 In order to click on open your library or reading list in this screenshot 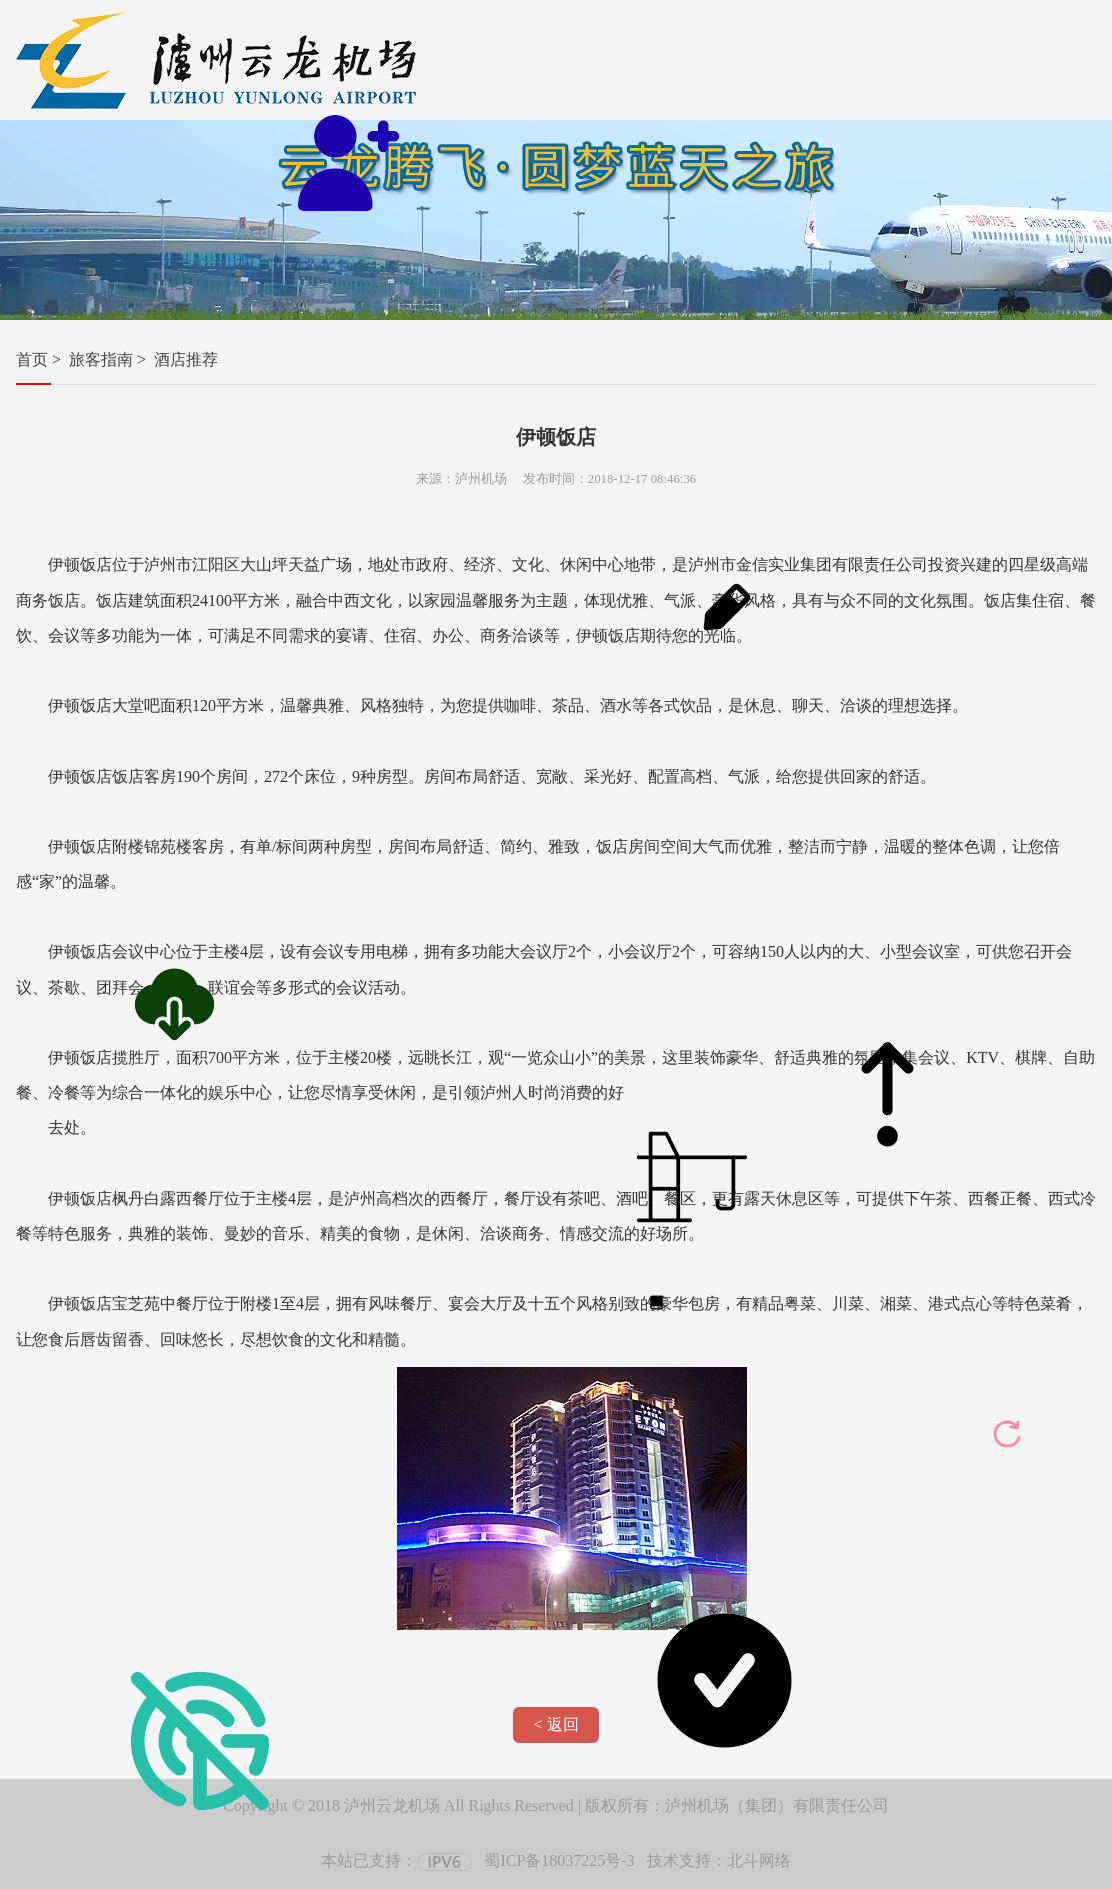, I will do `click(656, 1302)`.